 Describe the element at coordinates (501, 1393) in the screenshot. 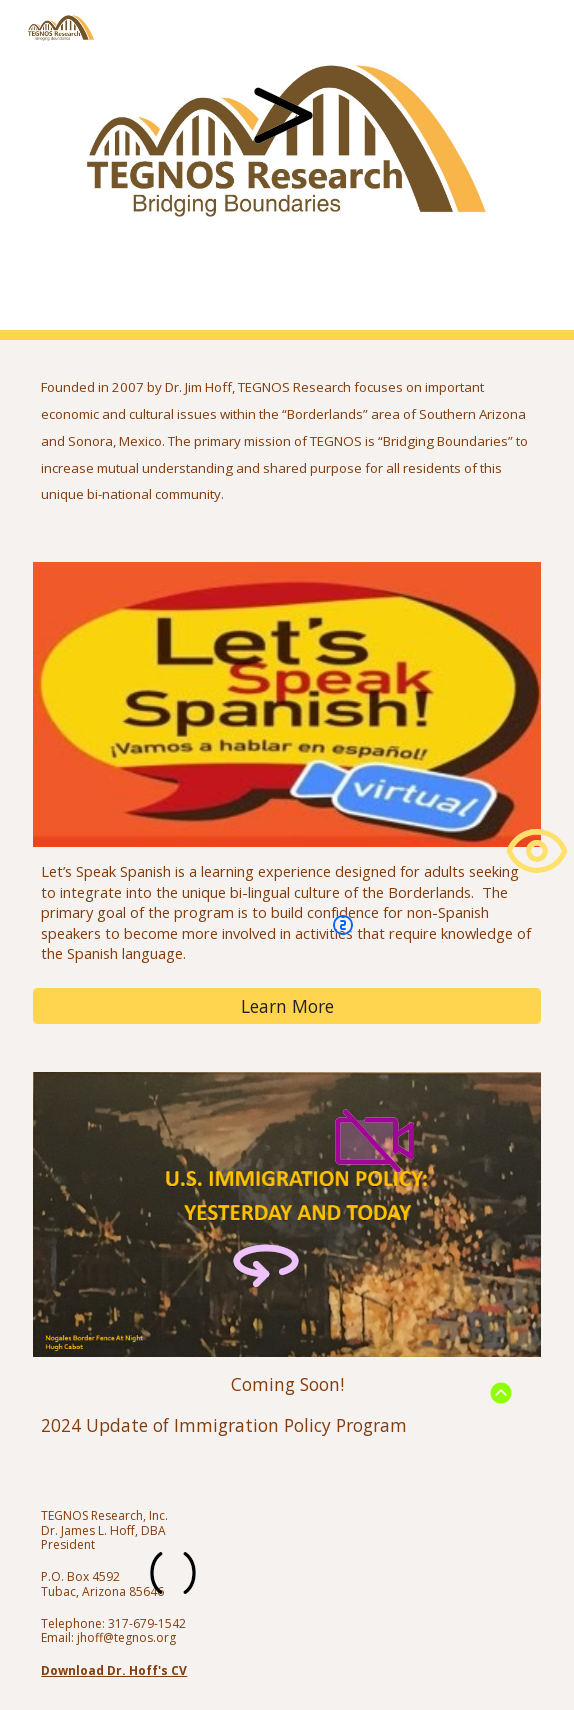

I see `scroll to top of page` at that location.